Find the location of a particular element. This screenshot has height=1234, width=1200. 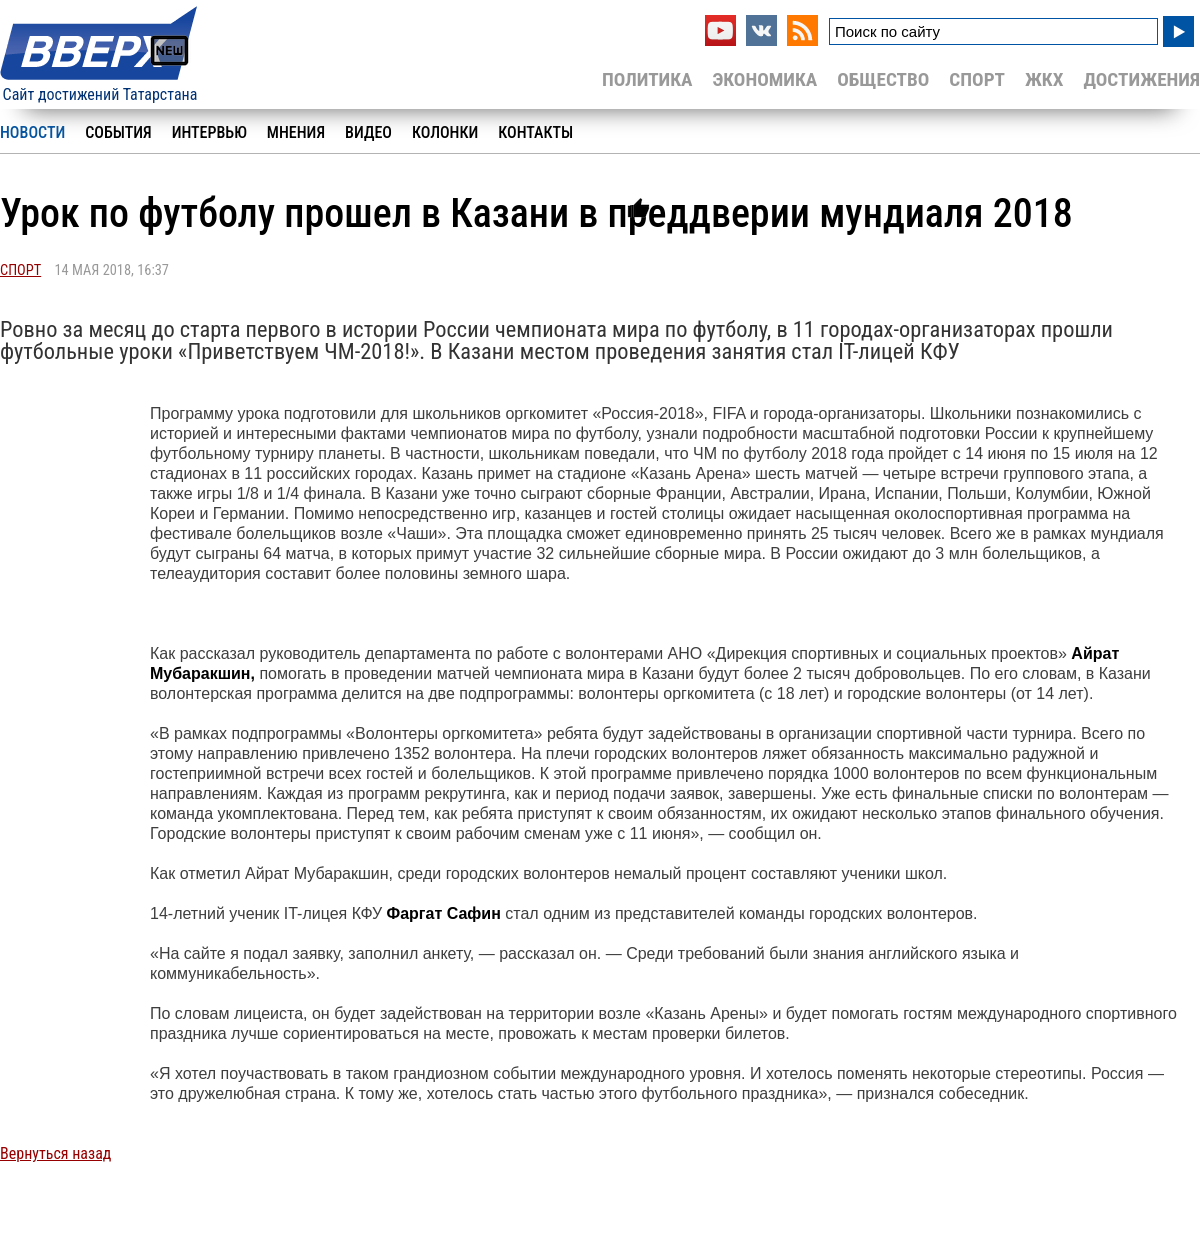

like or upvote this content is located at coordinates (638, 208).